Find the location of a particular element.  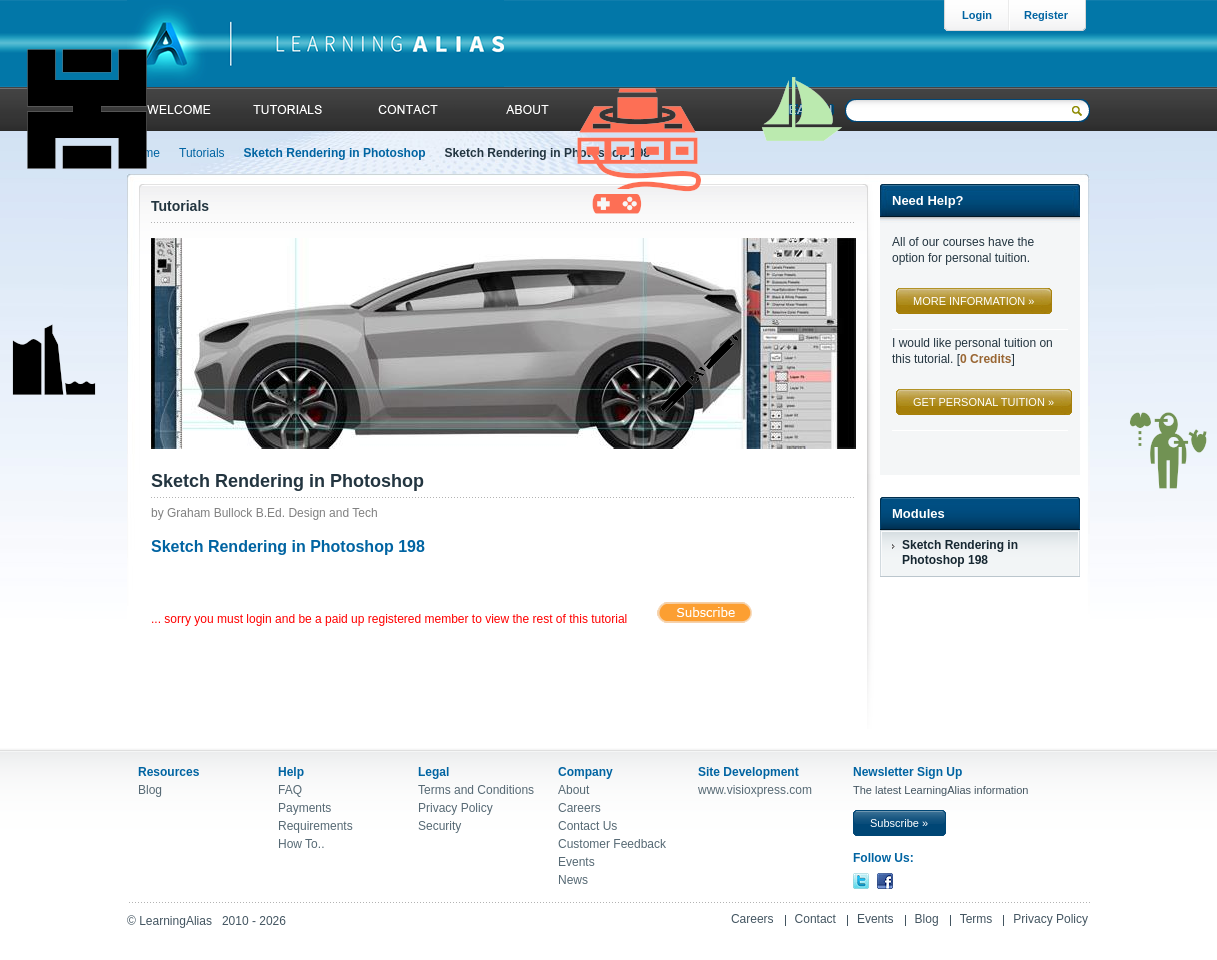

dam or hydroelectric structure in a game interface is located at coordinates (54, 355).